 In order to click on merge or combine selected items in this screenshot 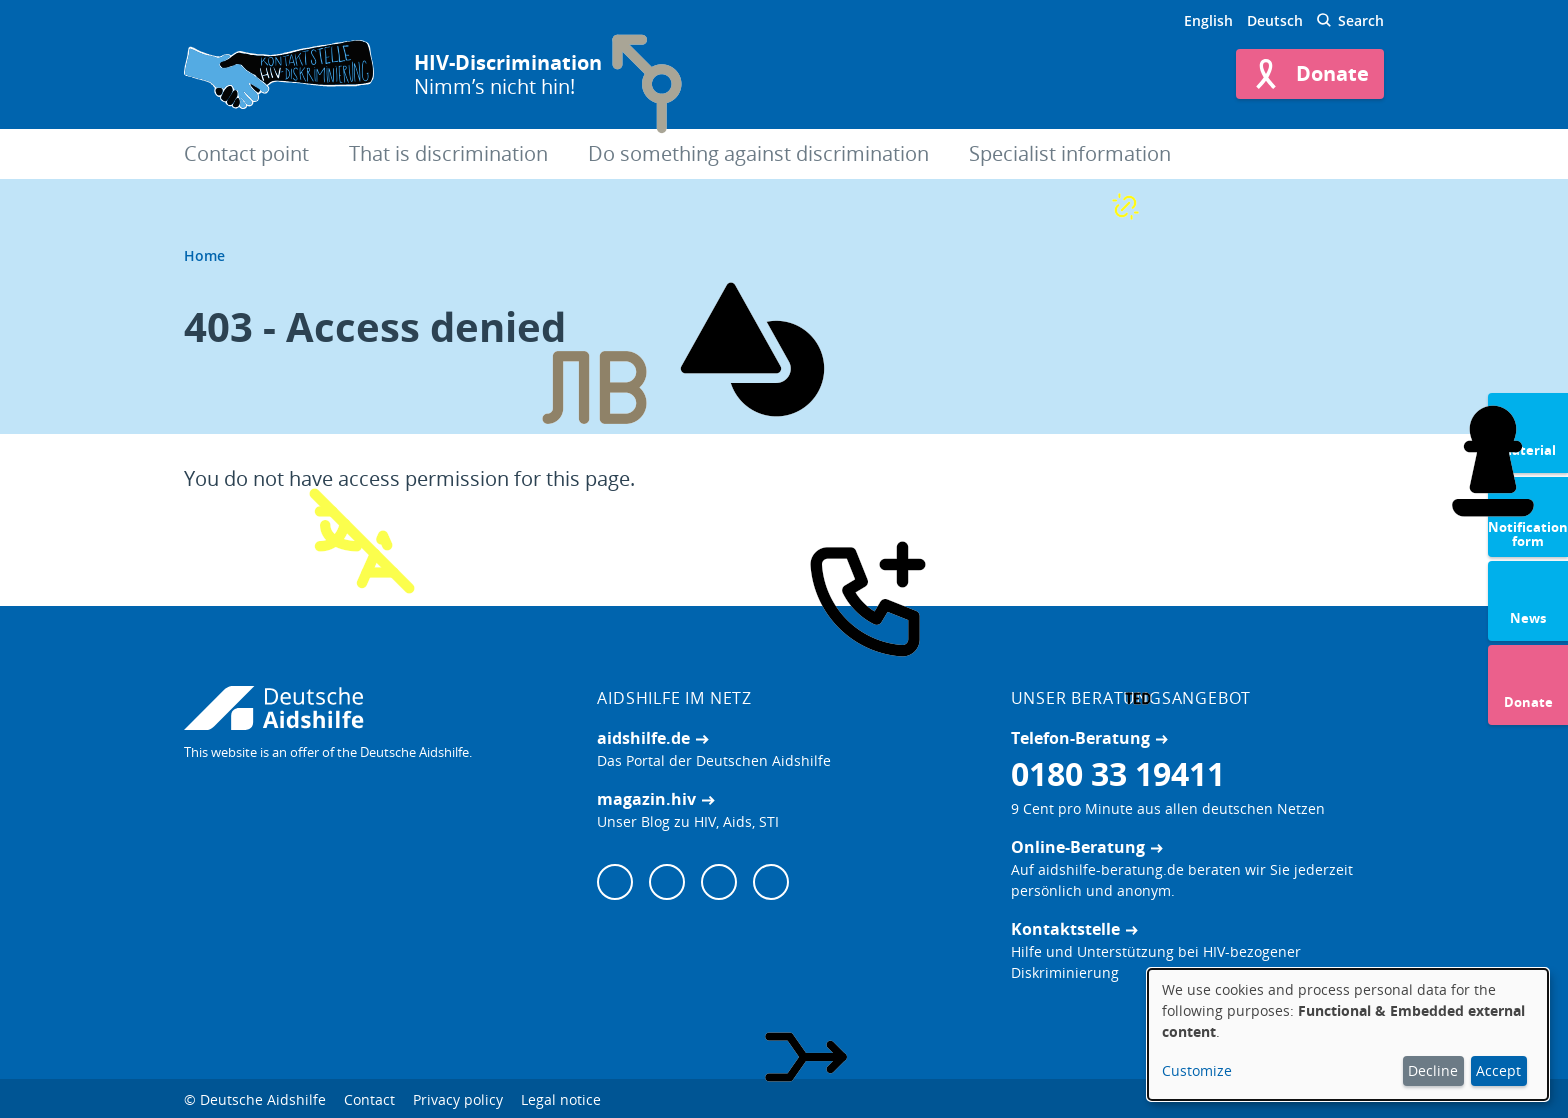, I will do `click(806, 1057)`.